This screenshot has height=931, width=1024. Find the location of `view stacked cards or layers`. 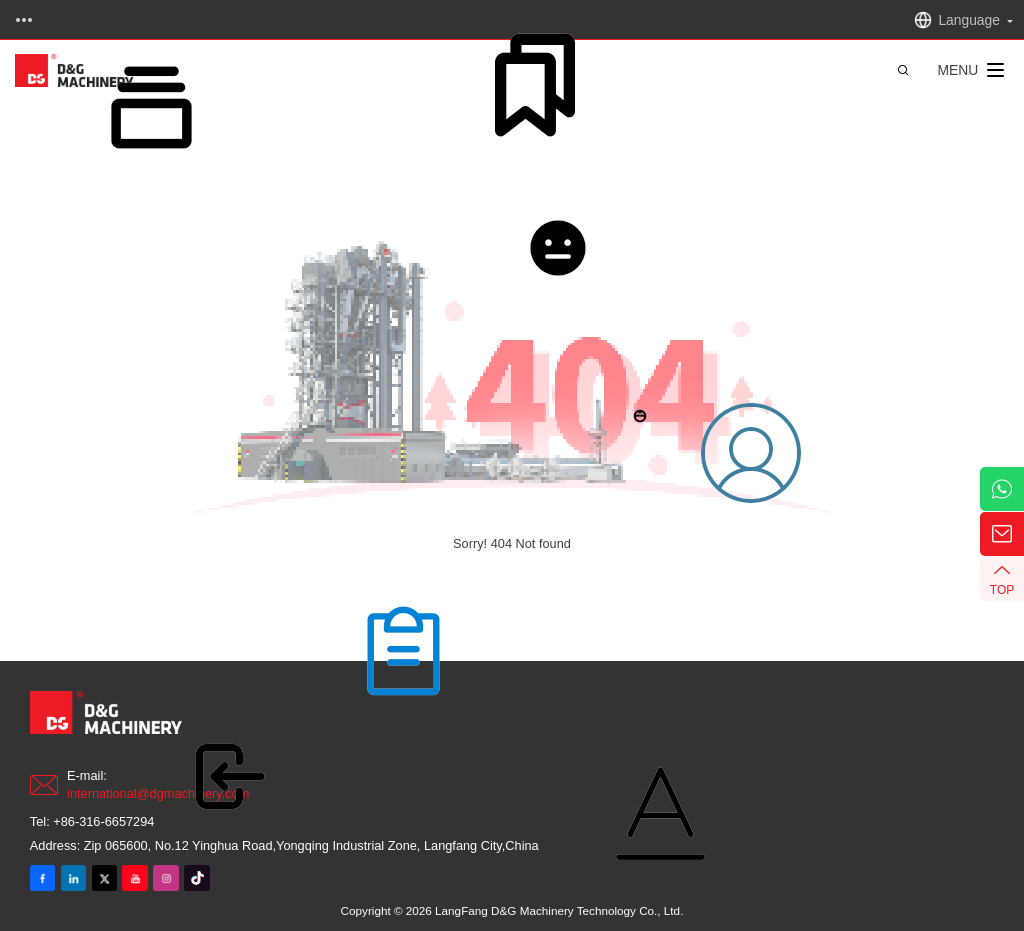

view stacked cards or layers is located at coordinates (151, 111).